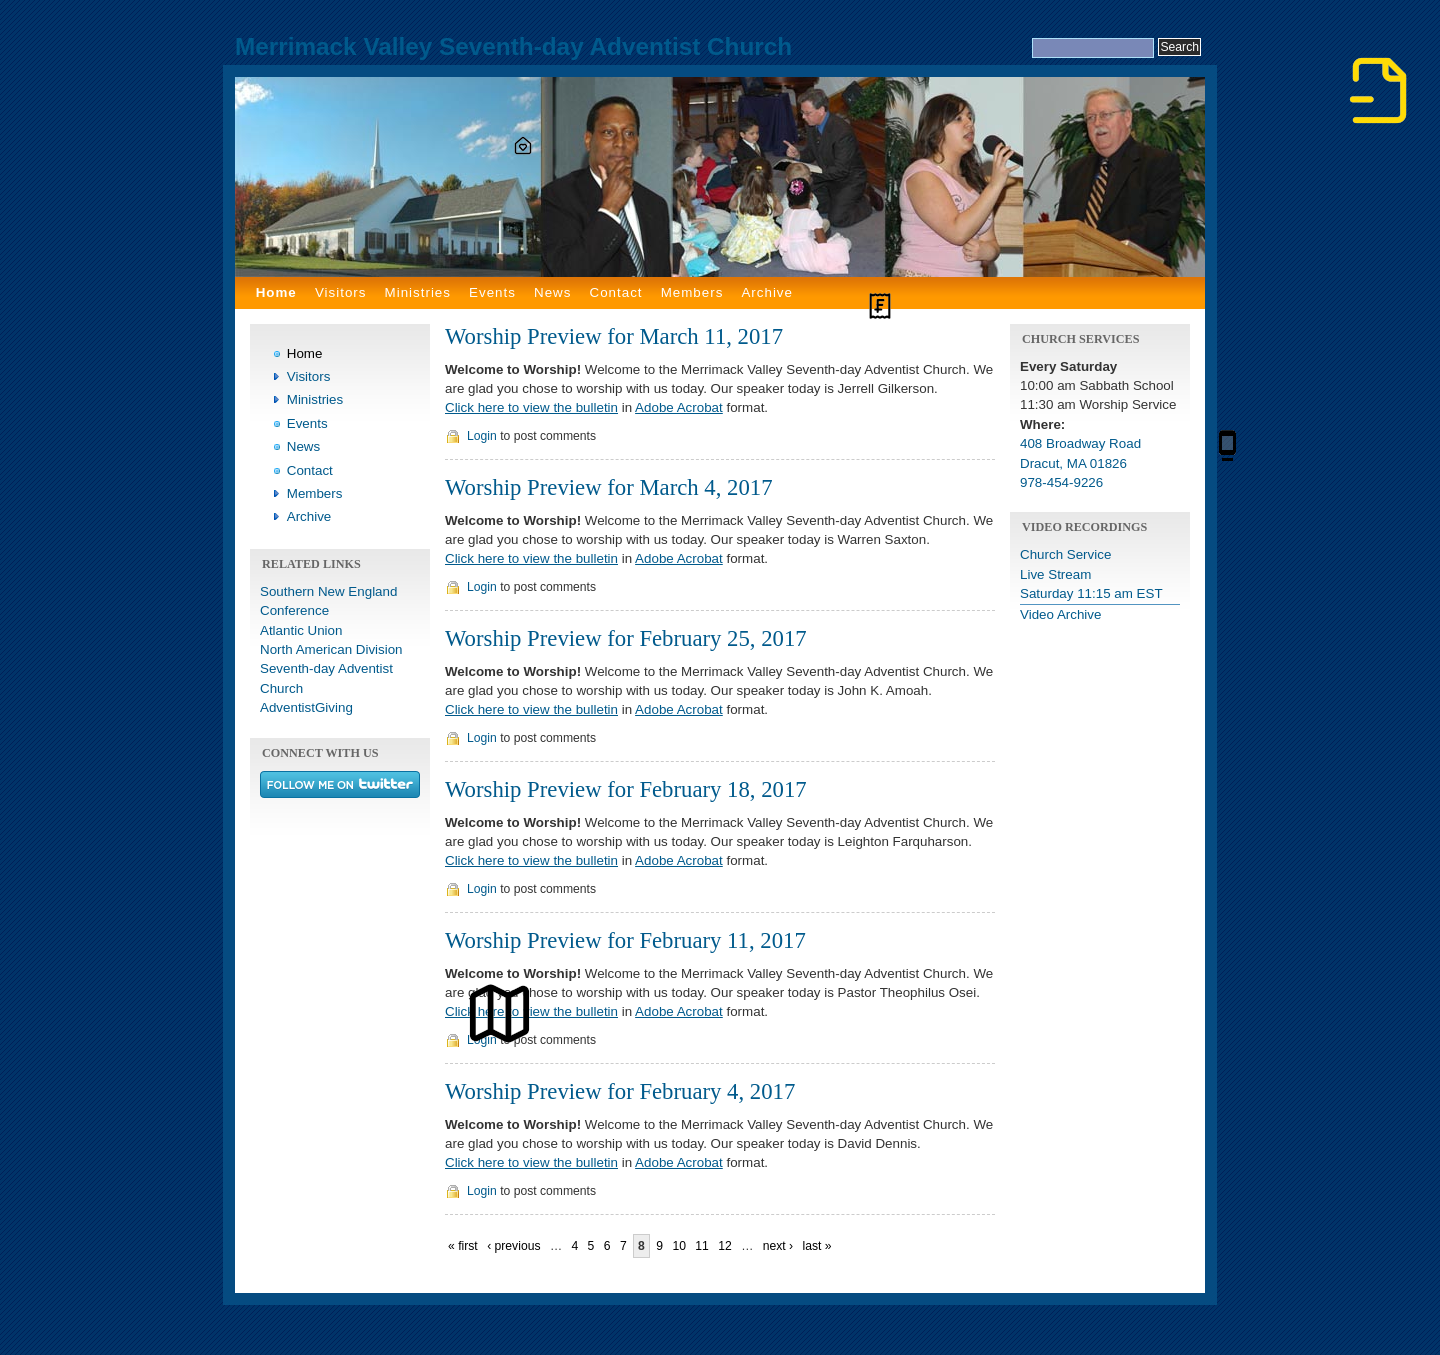  What do you see at coordinates (1227, 445) in the screenshot?
I see `dock your device to an external station` at bounding box center [1227, 445].